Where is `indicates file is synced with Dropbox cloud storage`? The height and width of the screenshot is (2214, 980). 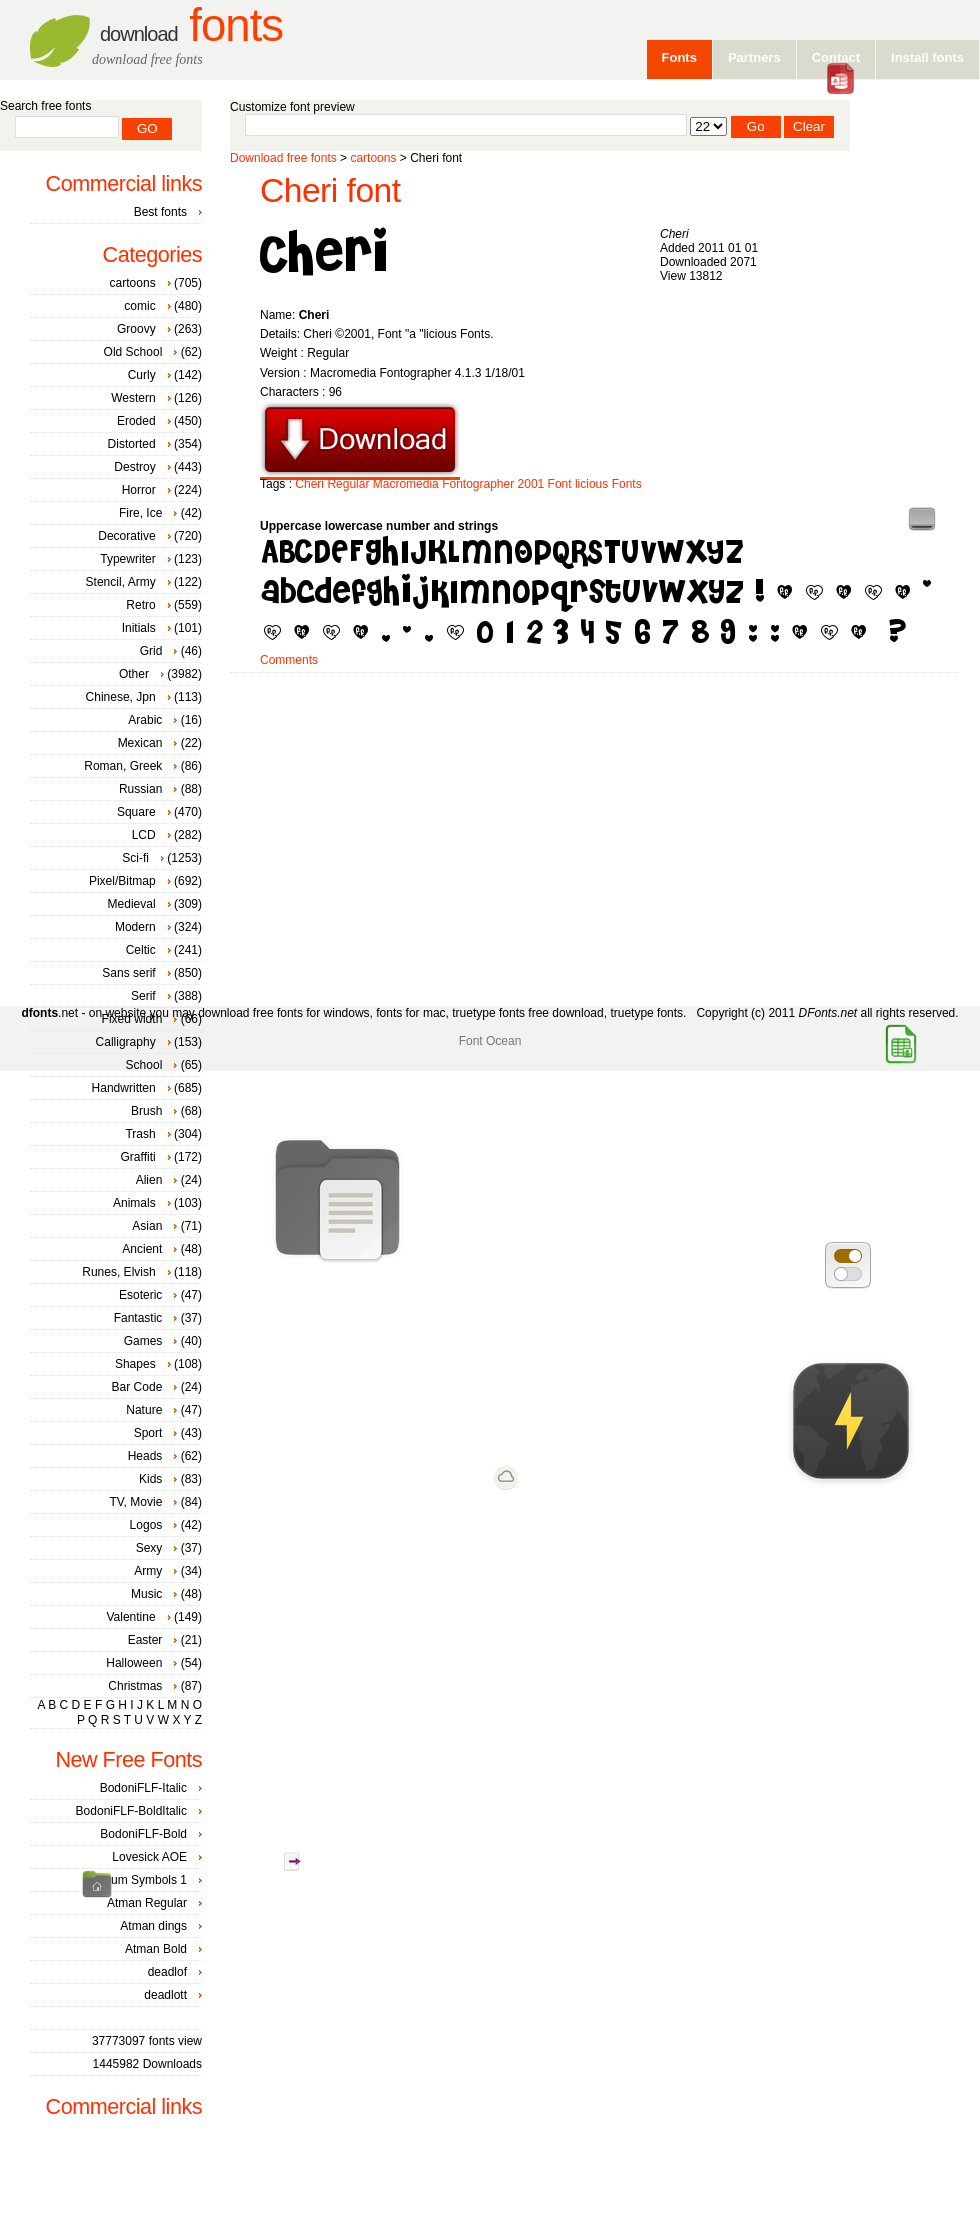 indicates file is synced with Dropbox cloud storage is located at coordinates (506, 1477).